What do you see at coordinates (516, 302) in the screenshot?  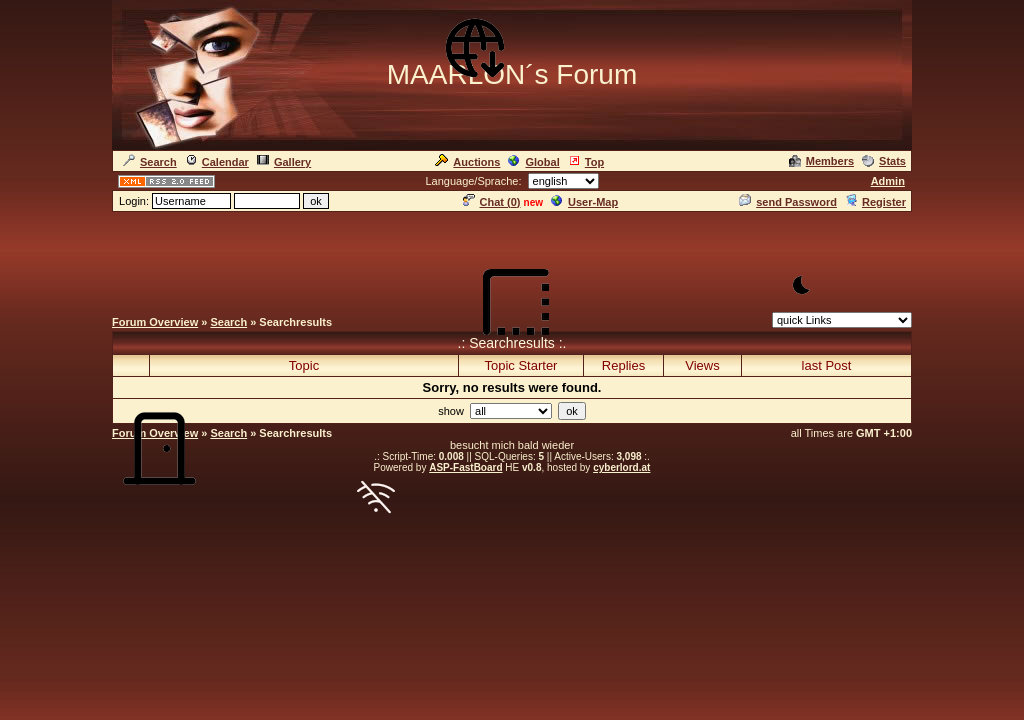 I see `customize border style for a selected element` at bounding box center [516, 302].